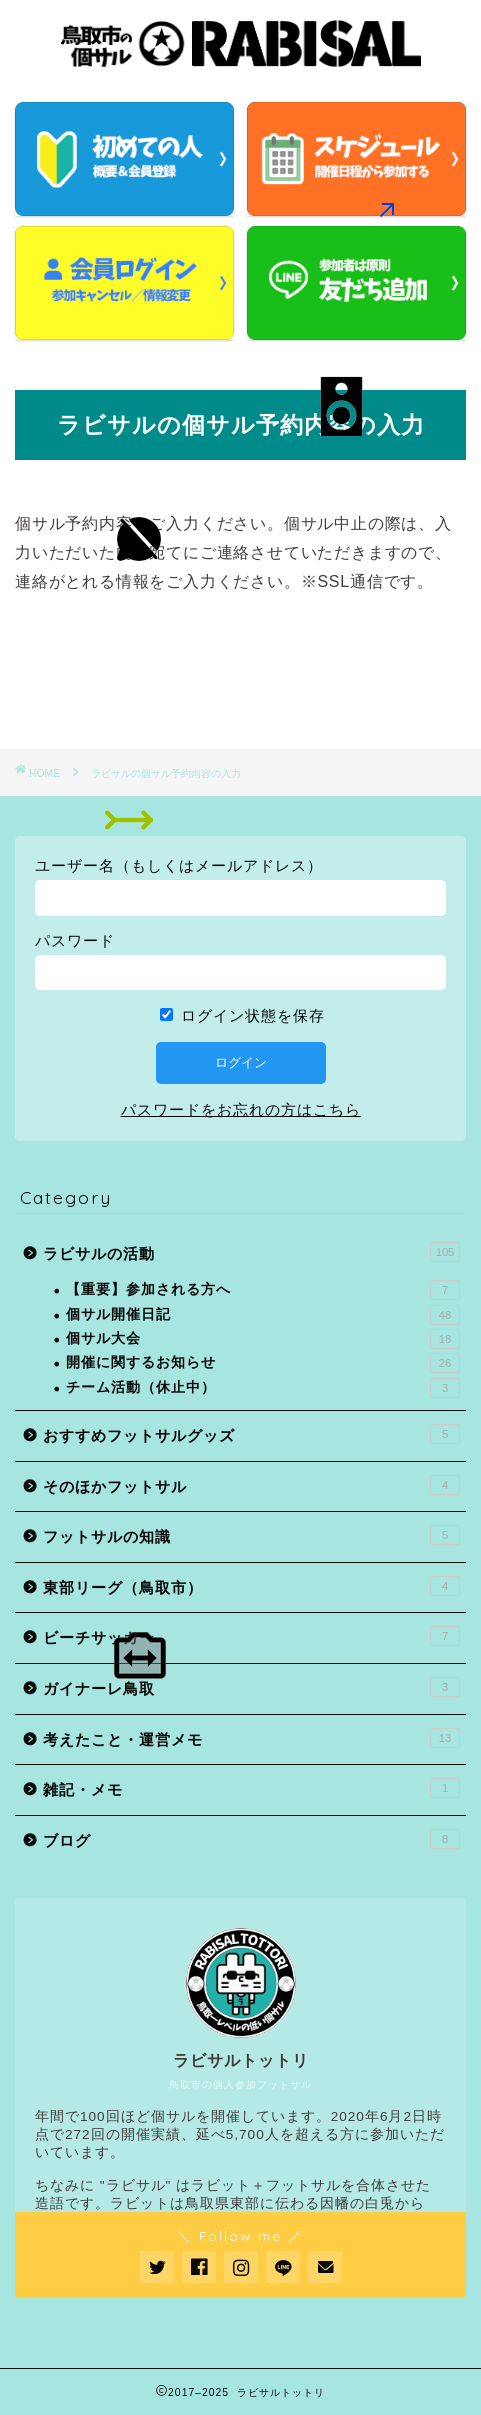 This screenshot has width=481, height=2415. Describe the element at coordinates (139, 539) in the screenshot. I see `mute or disable chat notifications` at that location.